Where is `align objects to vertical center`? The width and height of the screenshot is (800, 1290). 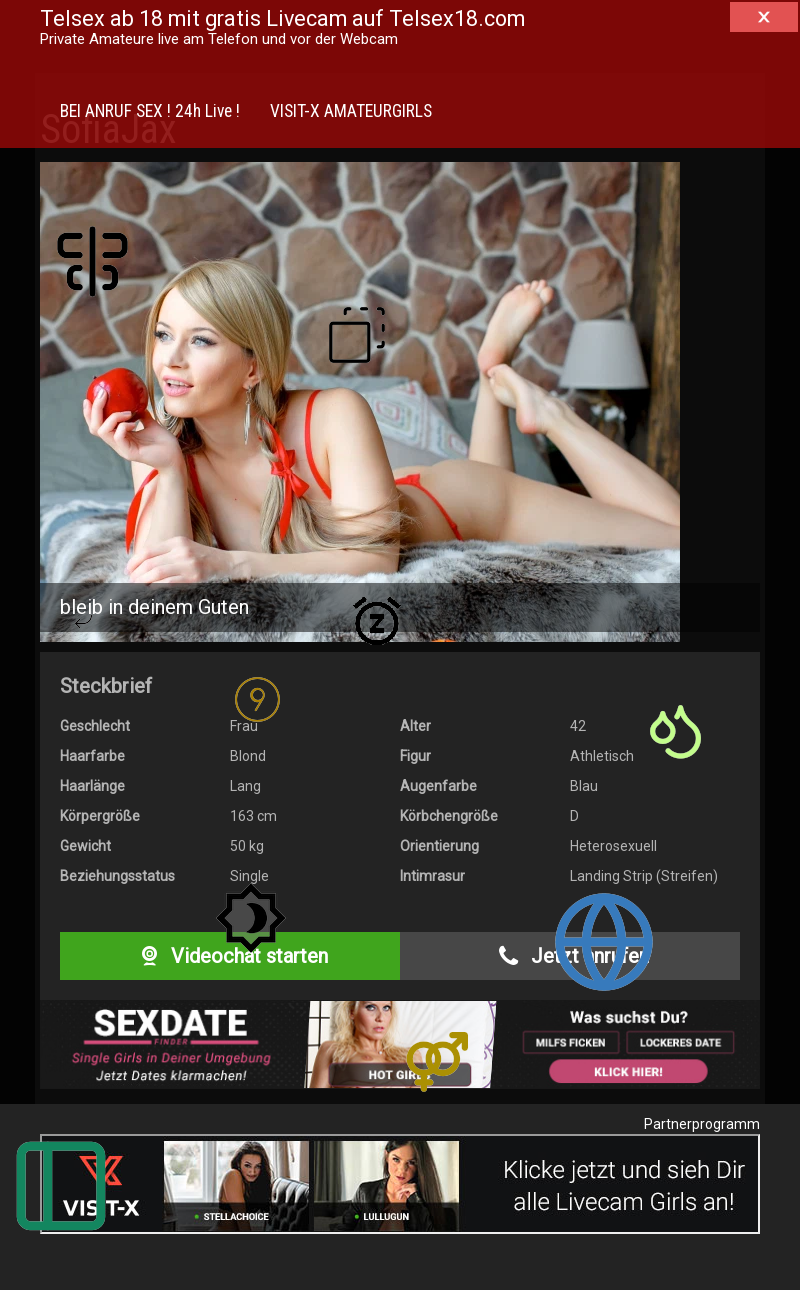
align objects to vertical center is located at coordinates (92, 261).